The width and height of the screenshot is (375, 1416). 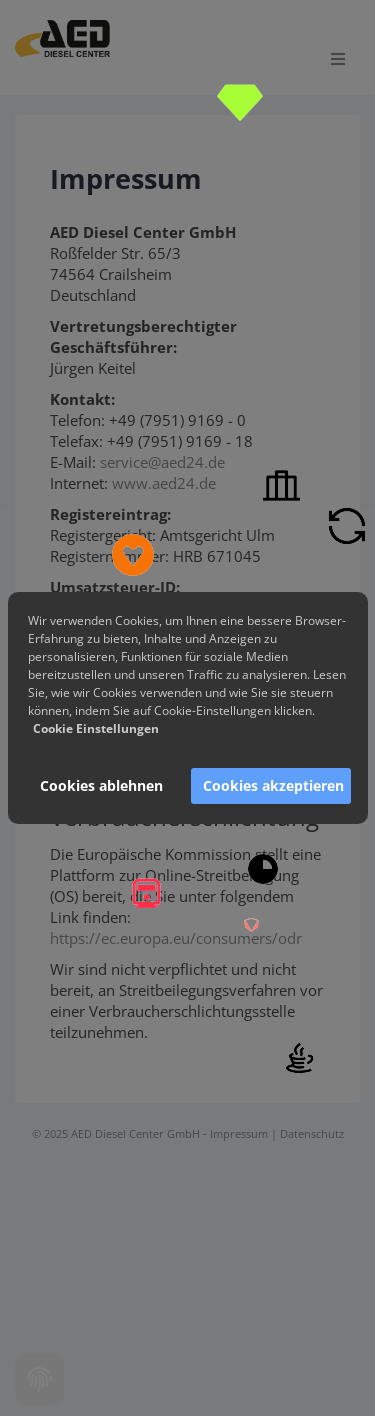 What do you see at coordinates (347, 526) in the screenshot?
I see `undo or revert to previous state` at bounding box center [347, 526].